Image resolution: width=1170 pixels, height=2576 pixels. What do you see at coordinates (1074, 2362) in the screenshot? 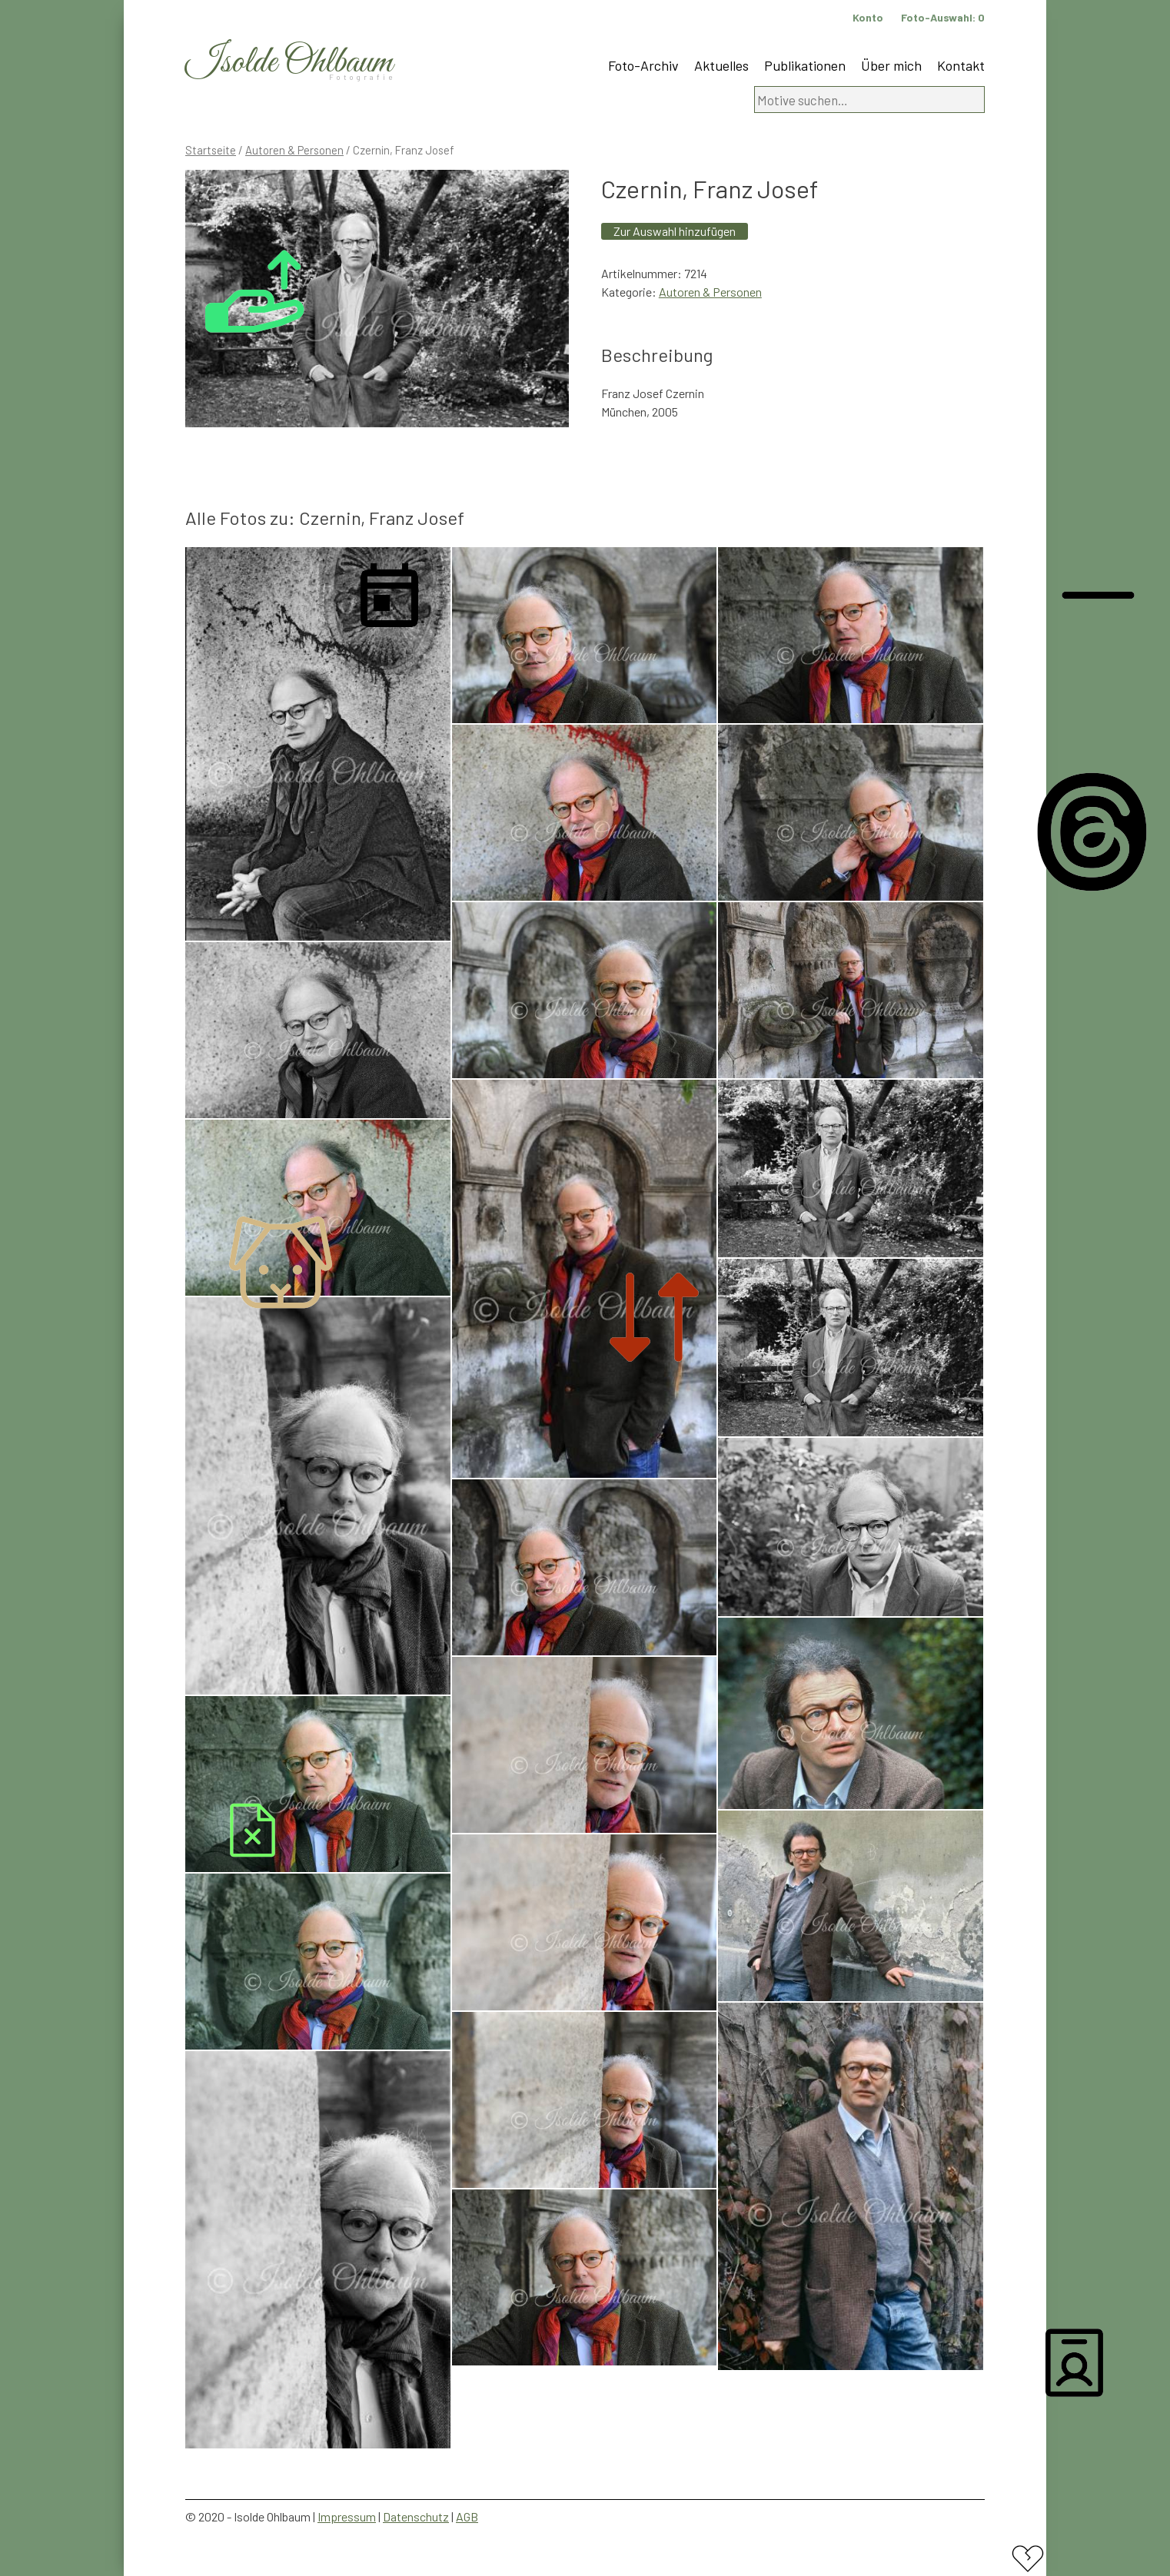
I see `view user profile or identity information` at bounding box center [1074, 2362].